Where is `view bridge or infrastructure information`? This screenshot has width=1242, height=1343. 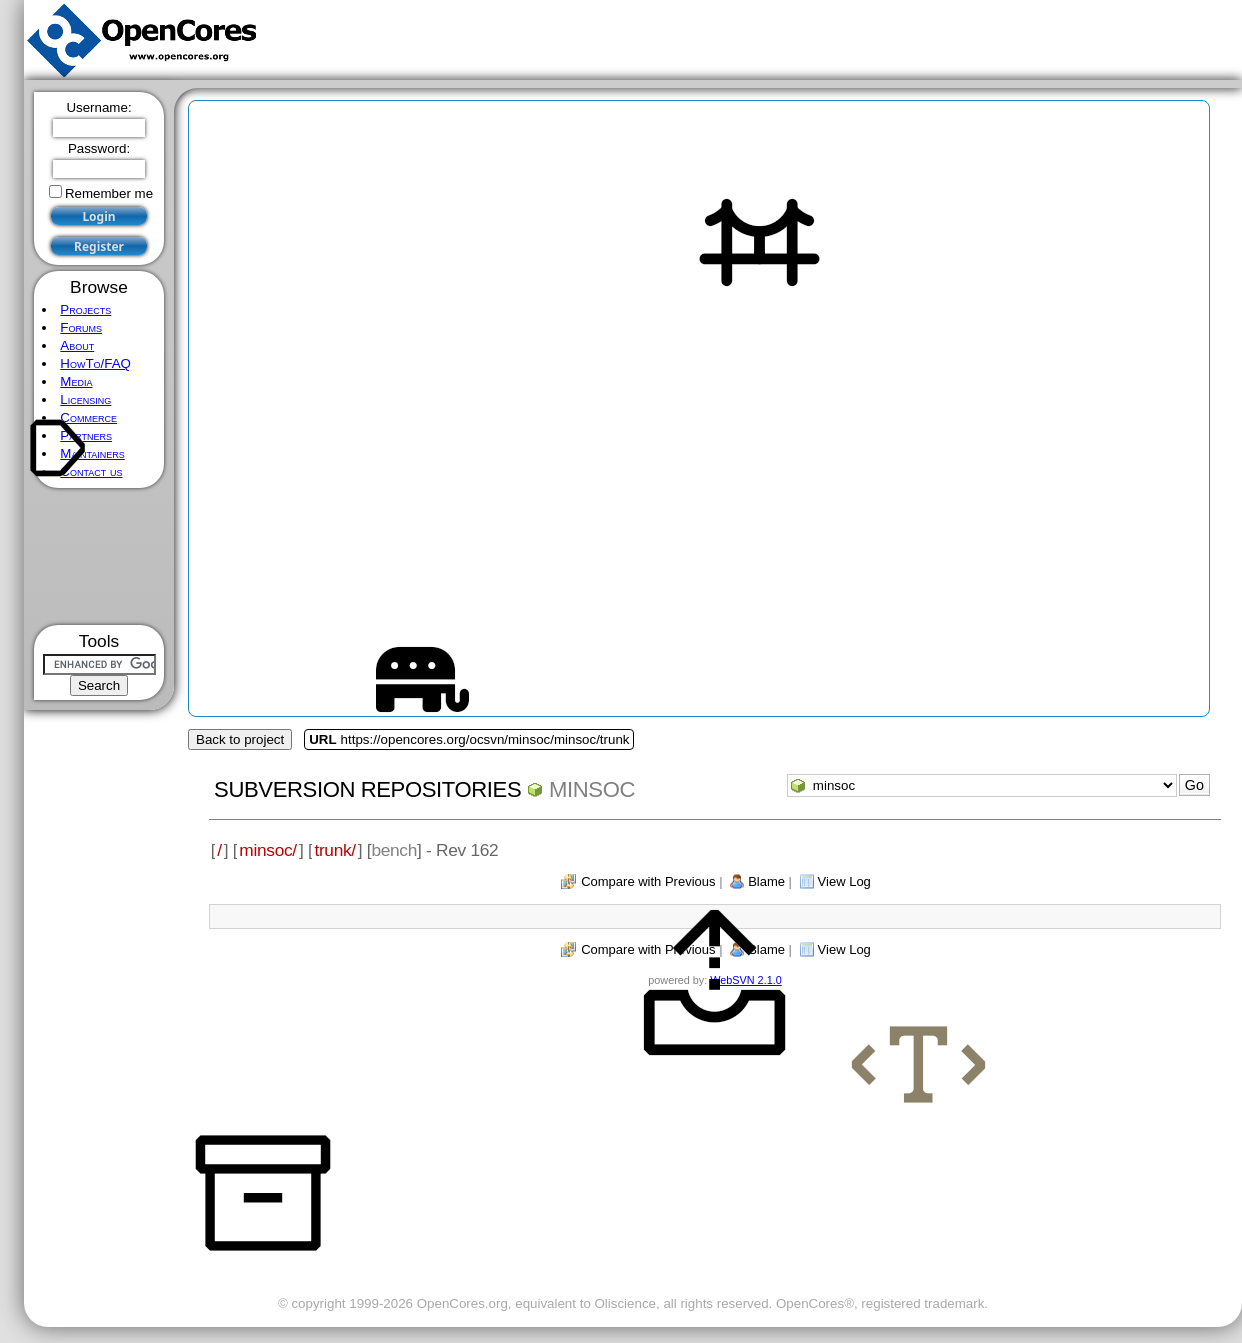
view bridge or infrastructure information is located at coordinates (759, 242).